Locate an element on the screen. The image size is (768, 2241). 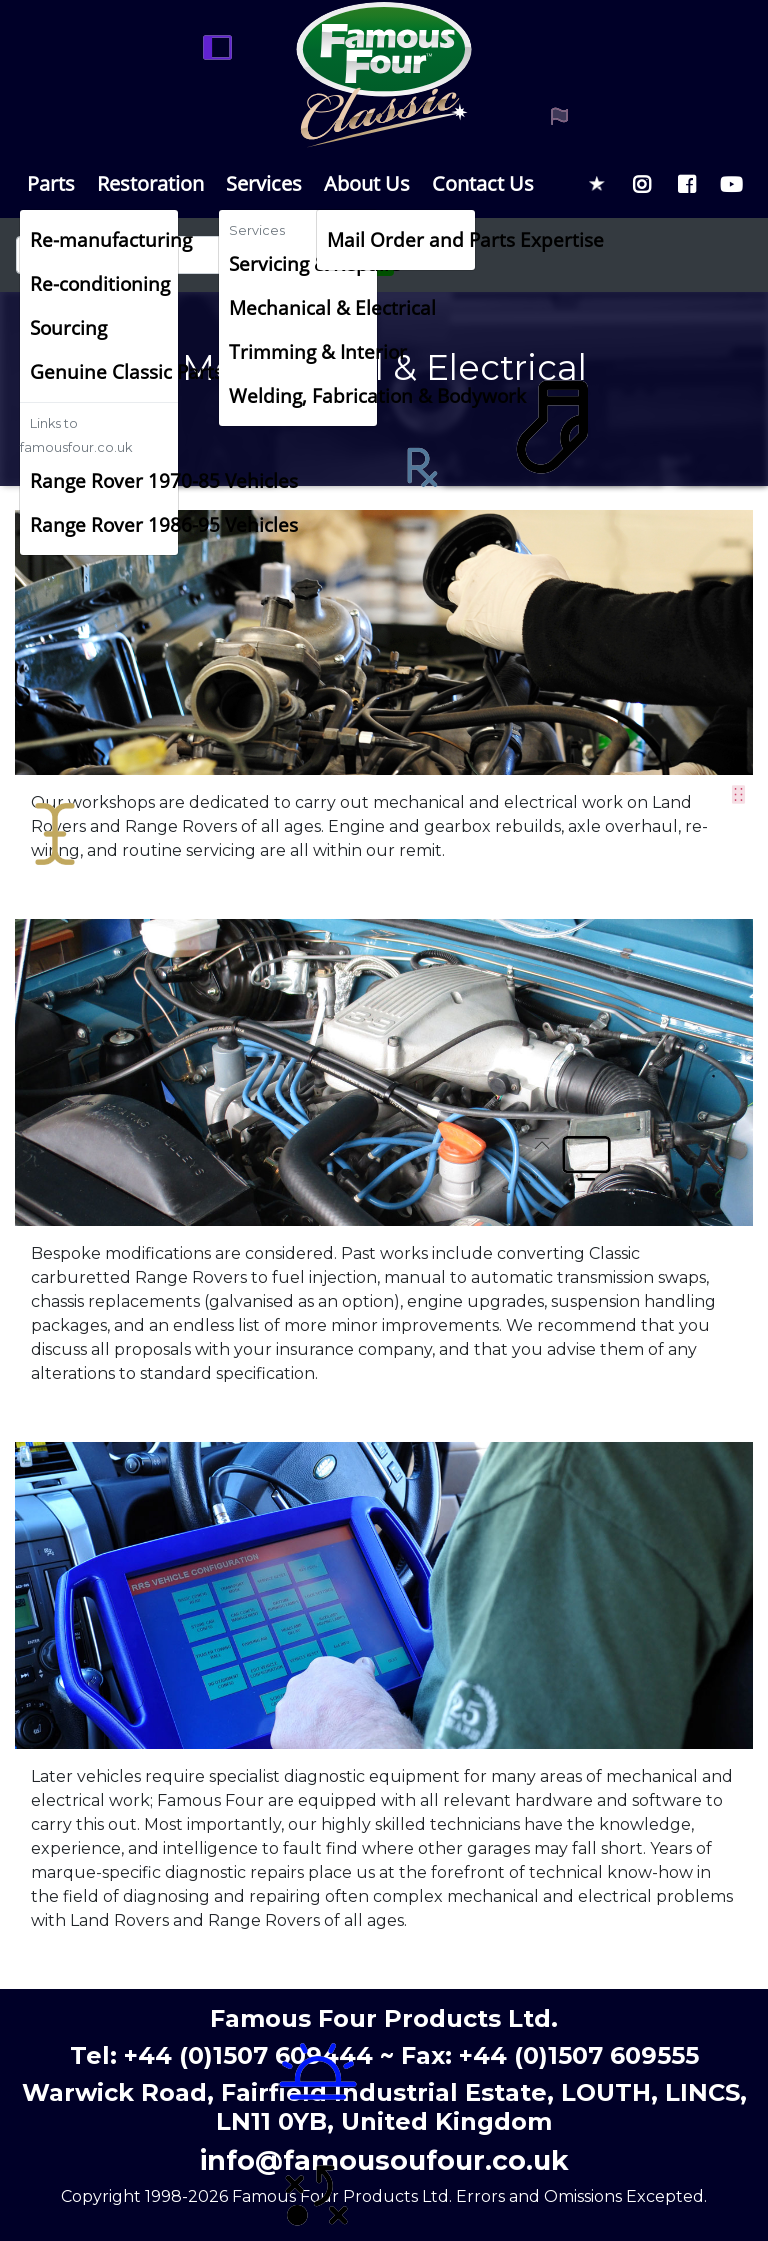
view display settings is located at coordinates (586, 1156).